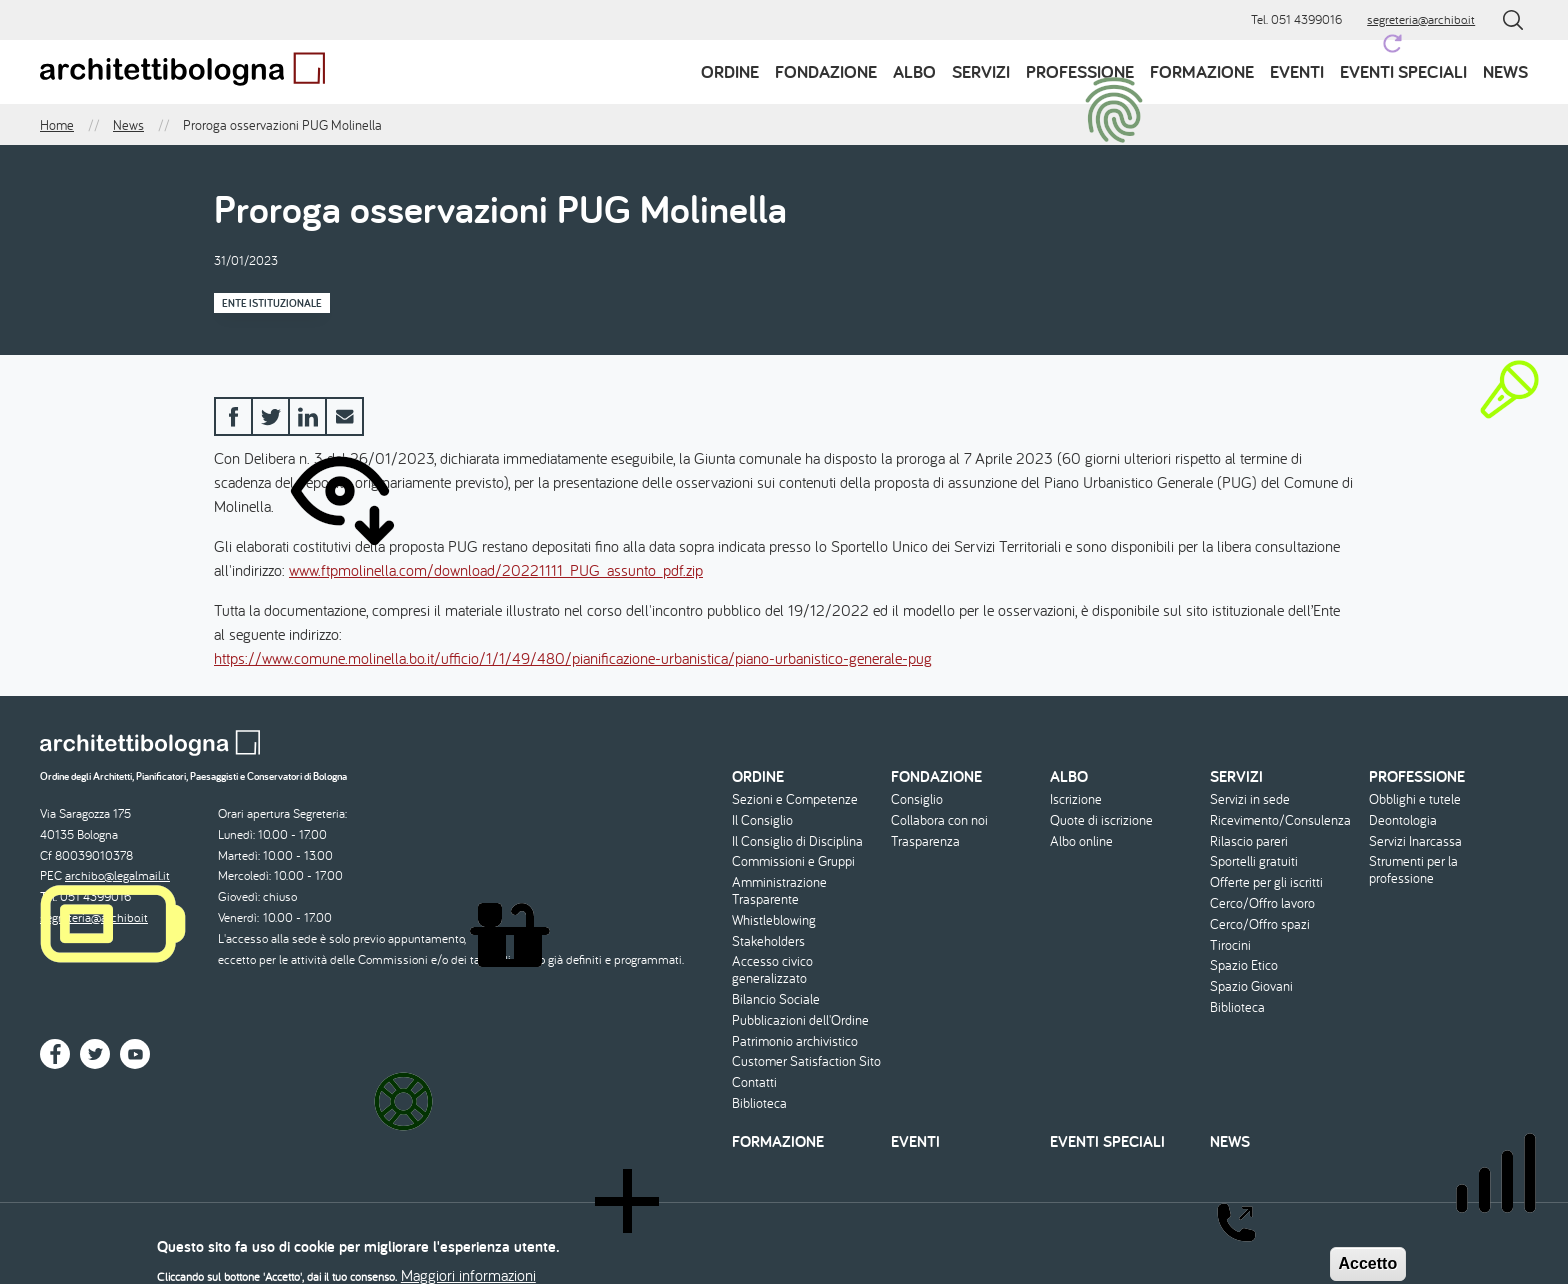  I want to click on browse kitchen countertop options, so click(510, 935).